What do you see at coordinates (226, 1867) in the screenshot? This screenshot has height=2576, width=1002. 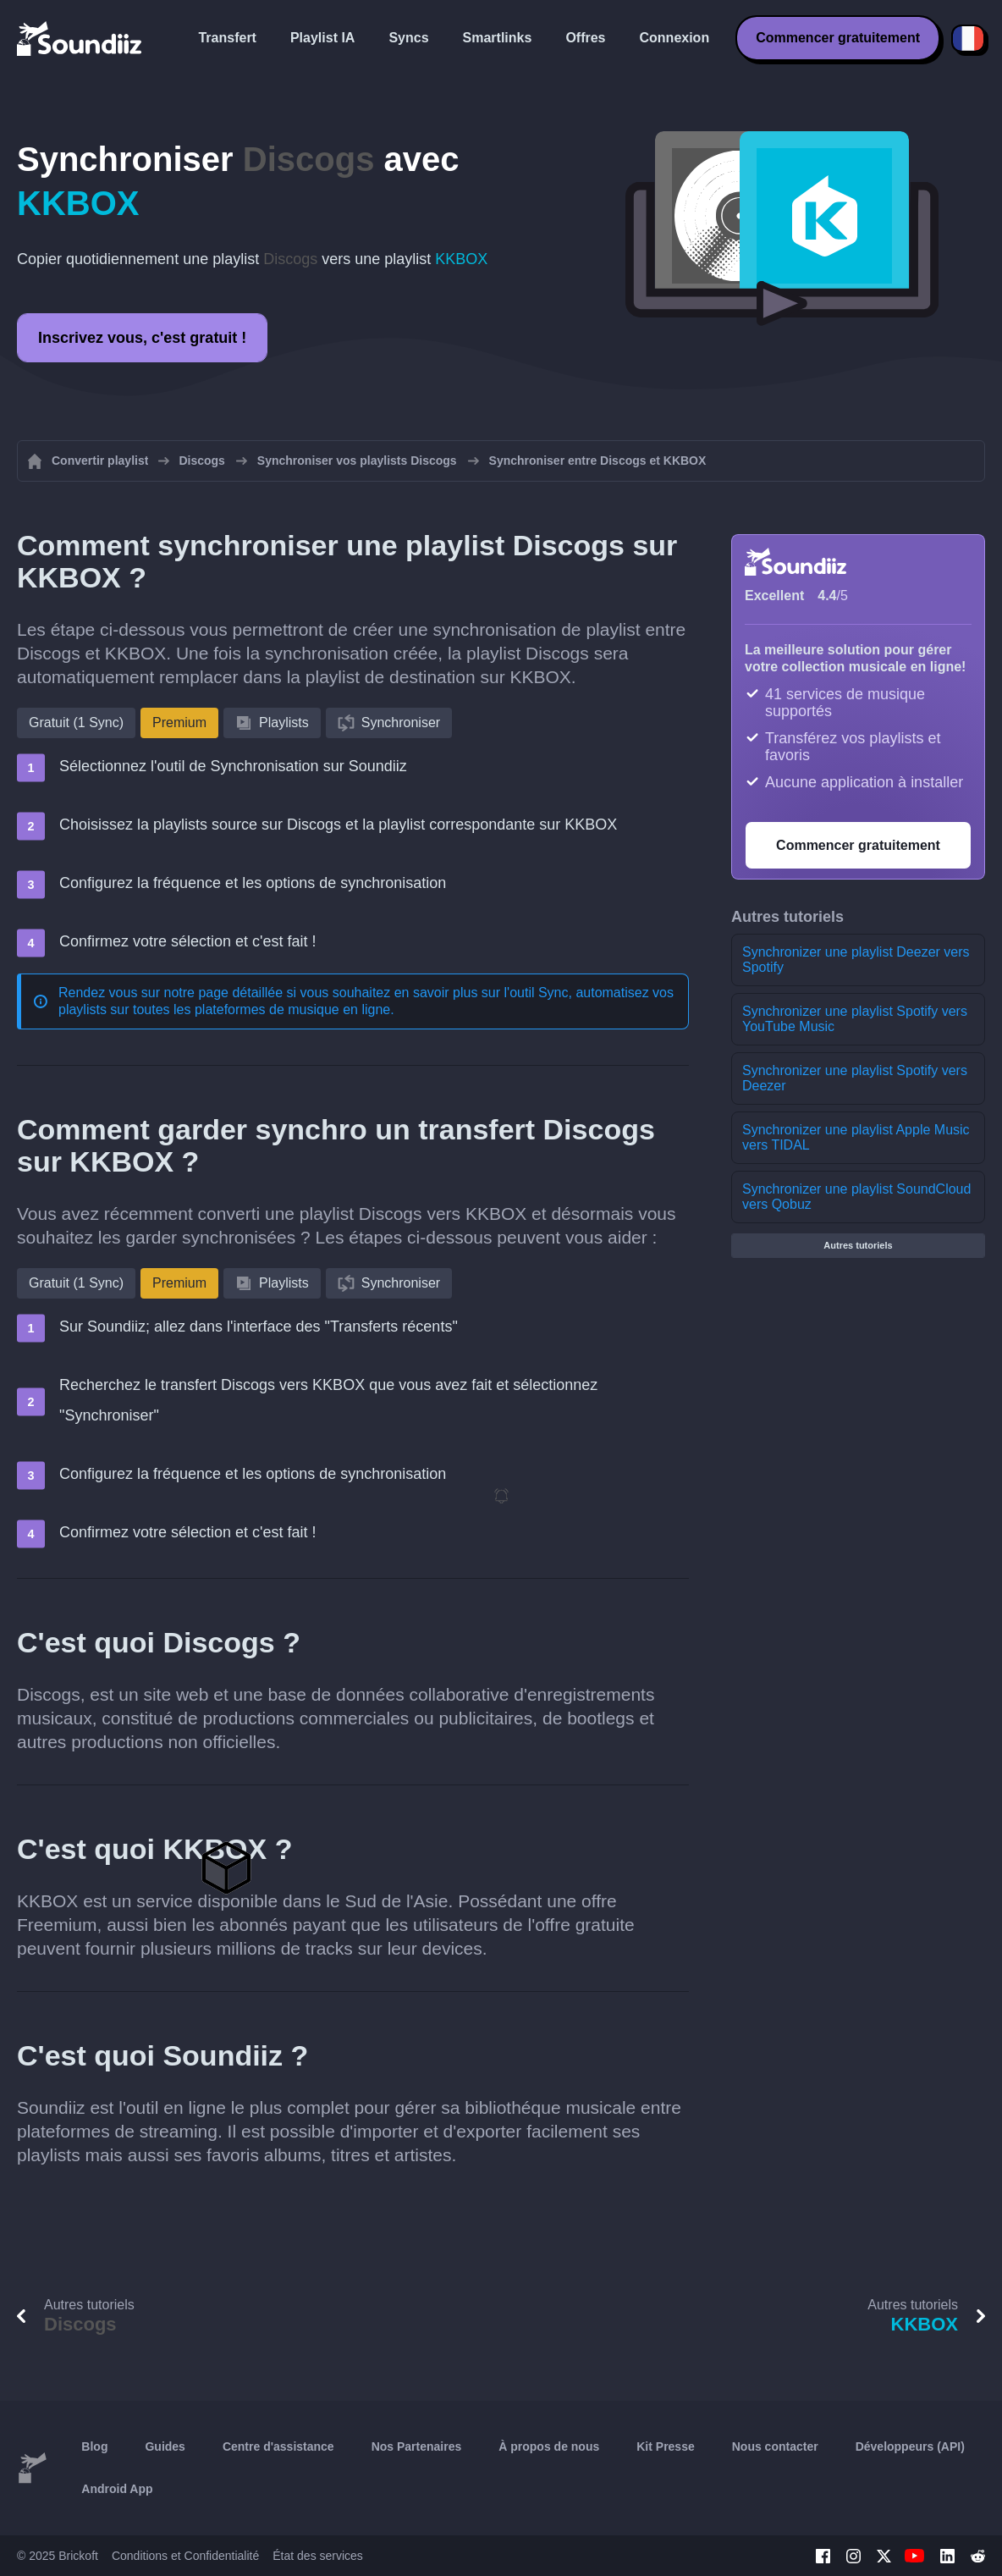 I see `view 3D model or object` at bounding box center [226, 1867].